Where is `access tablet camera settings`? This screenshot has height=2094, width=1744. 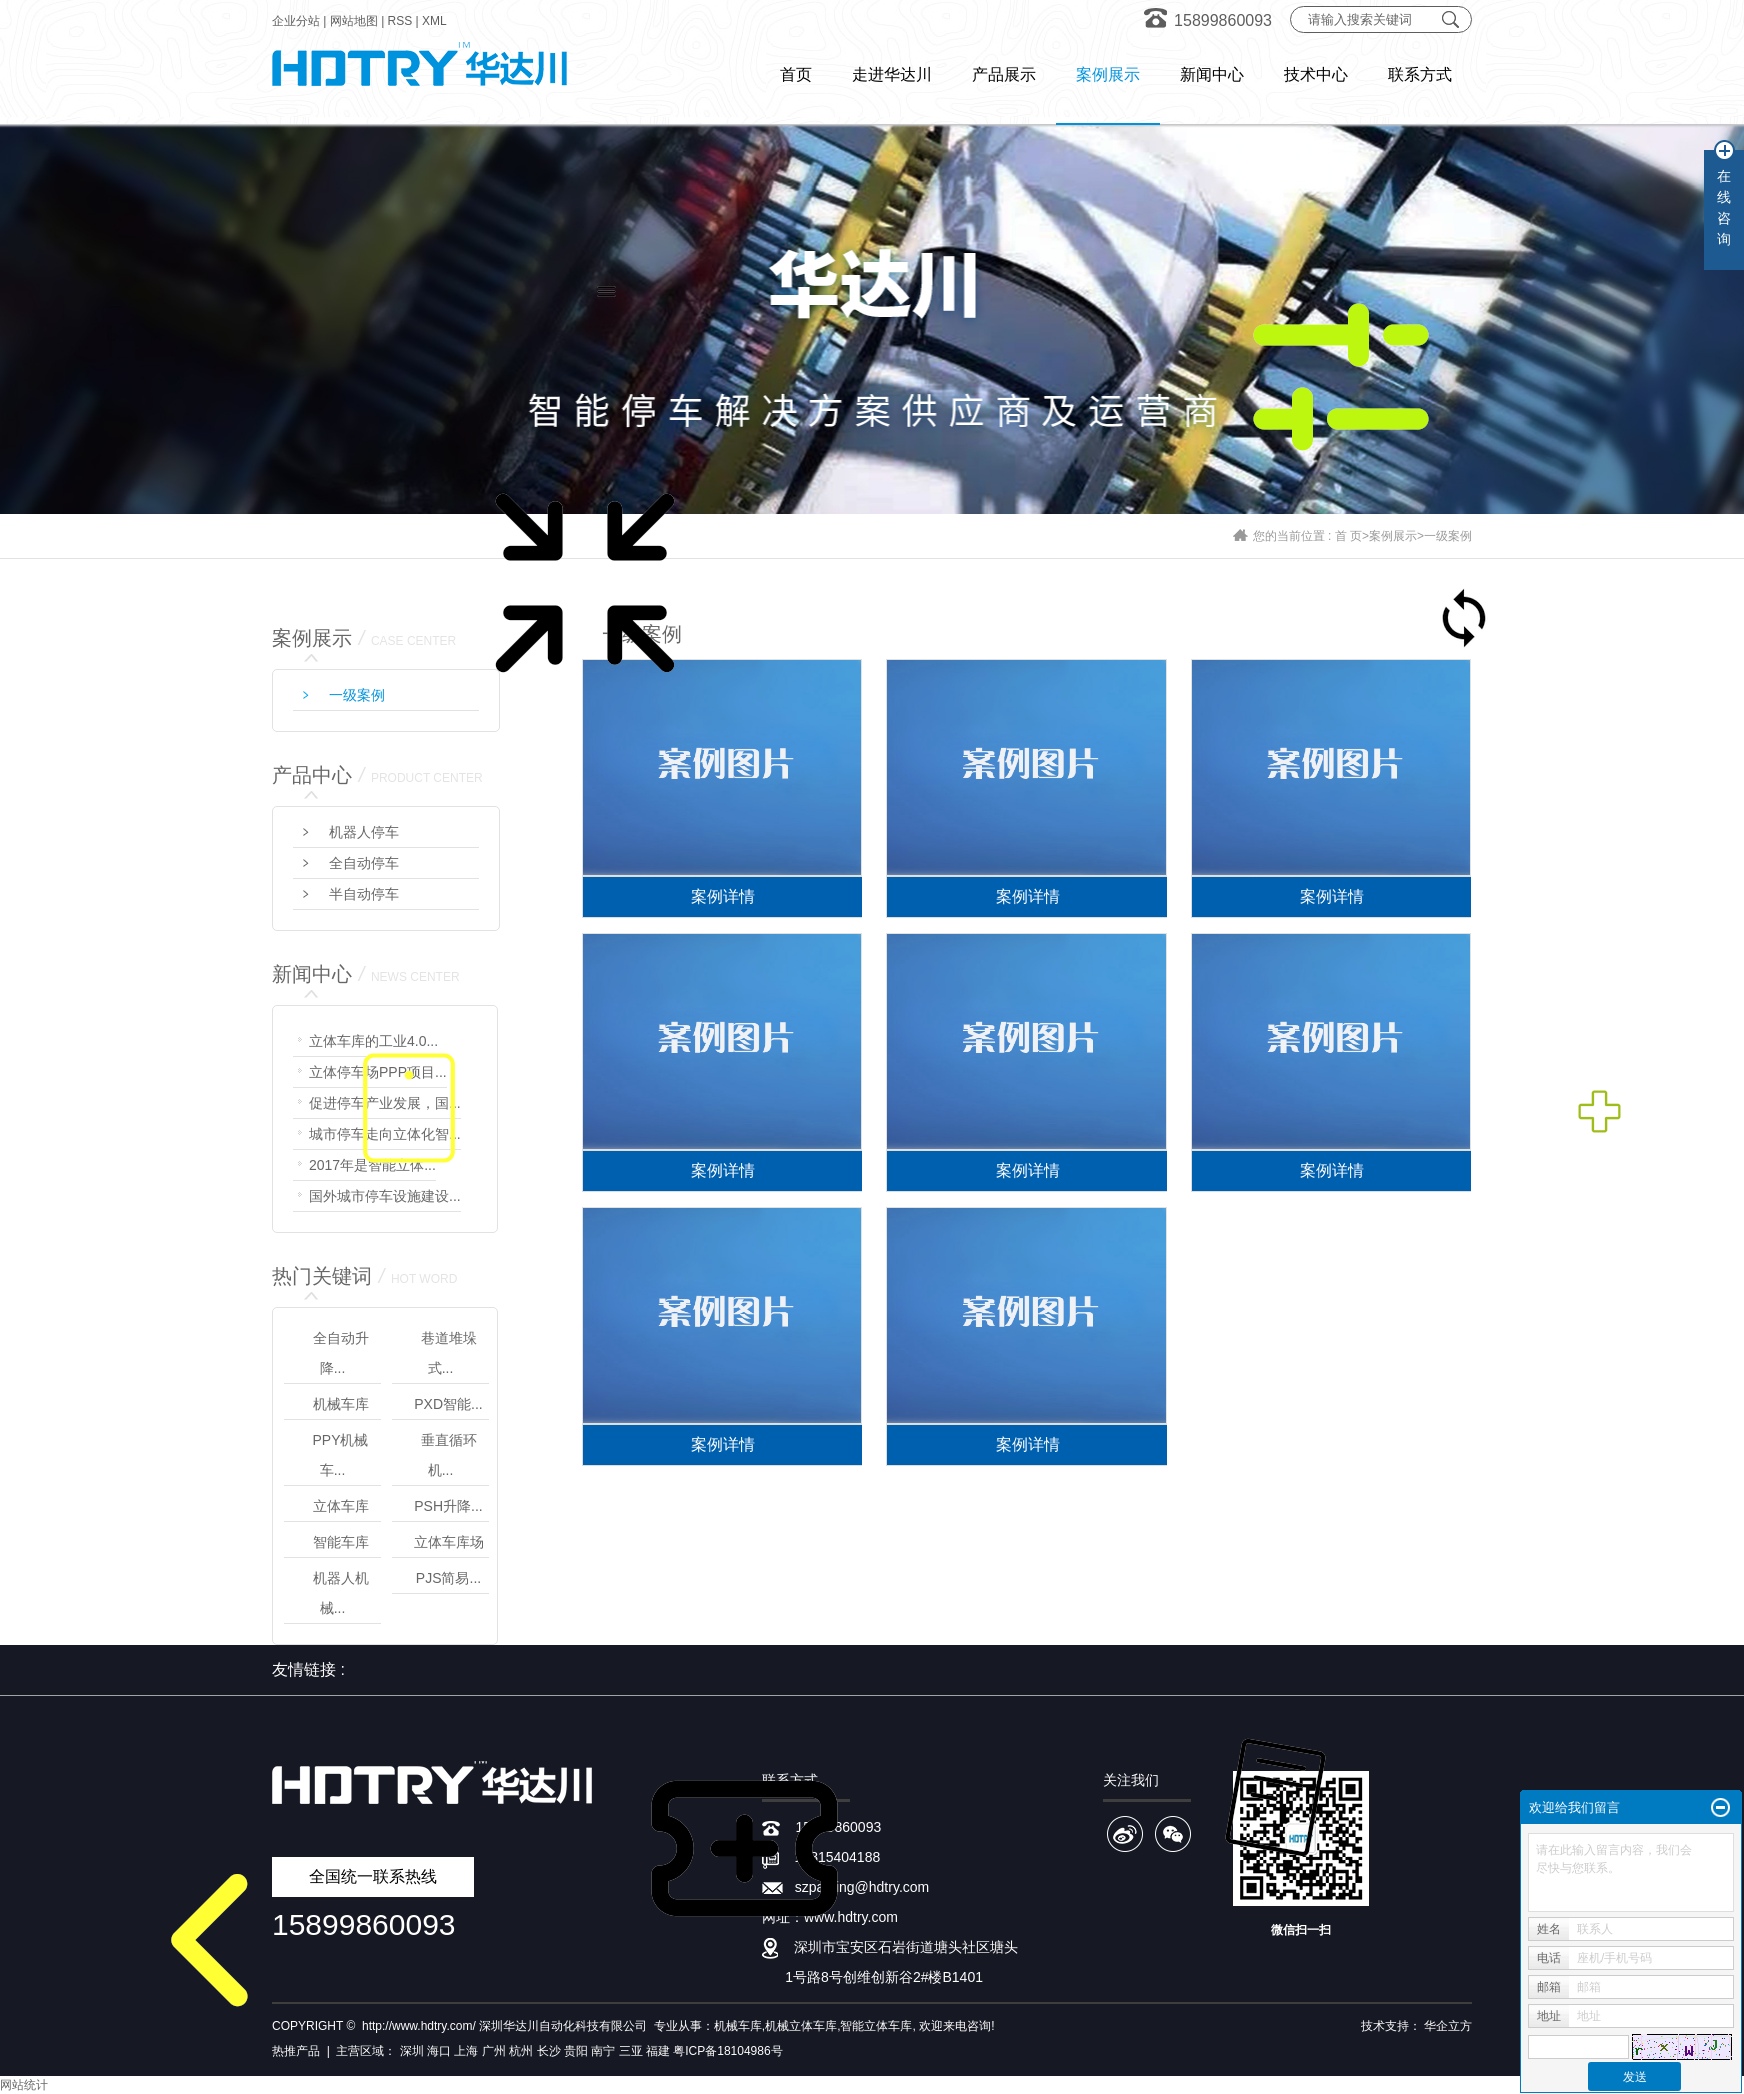
access tablet camera settings is located at coordinates (409, 1108).